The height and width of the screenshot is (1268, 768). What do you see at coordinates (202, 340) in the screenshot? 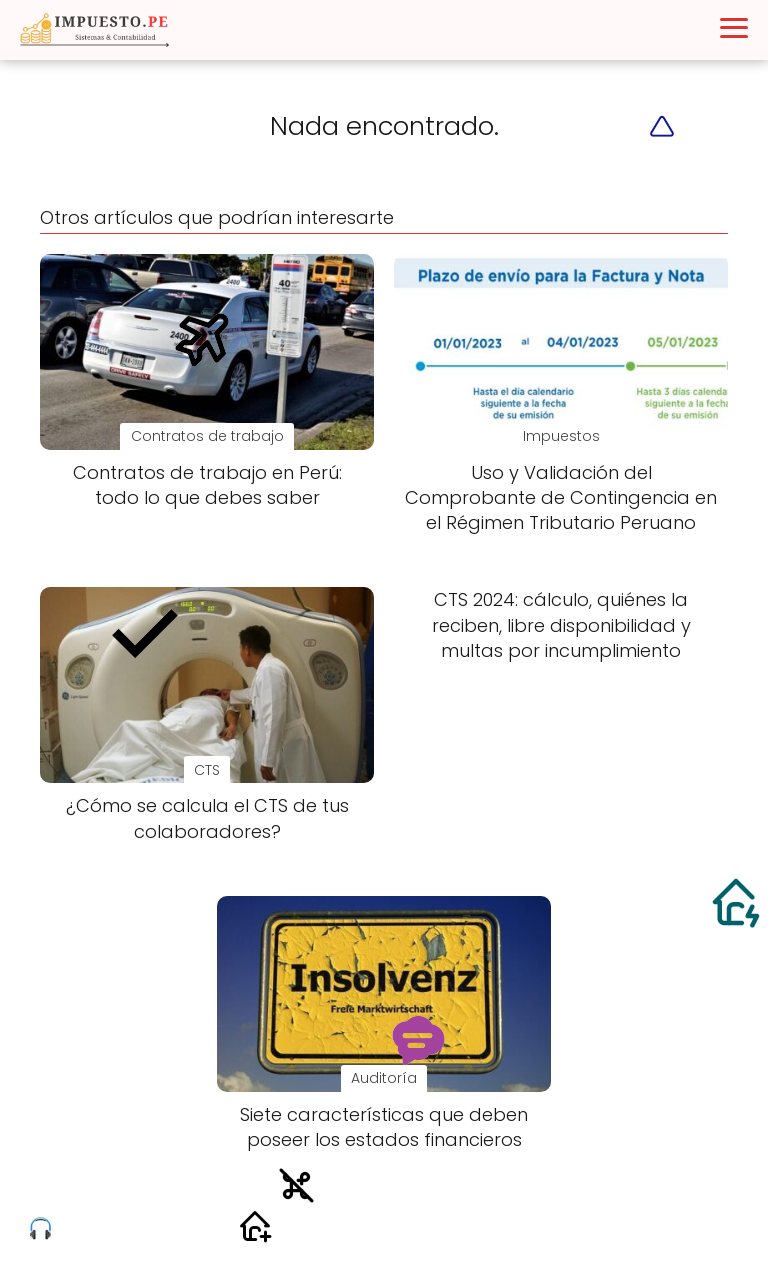
I see `access travel or flight booking` at bounding box center [202, 340].